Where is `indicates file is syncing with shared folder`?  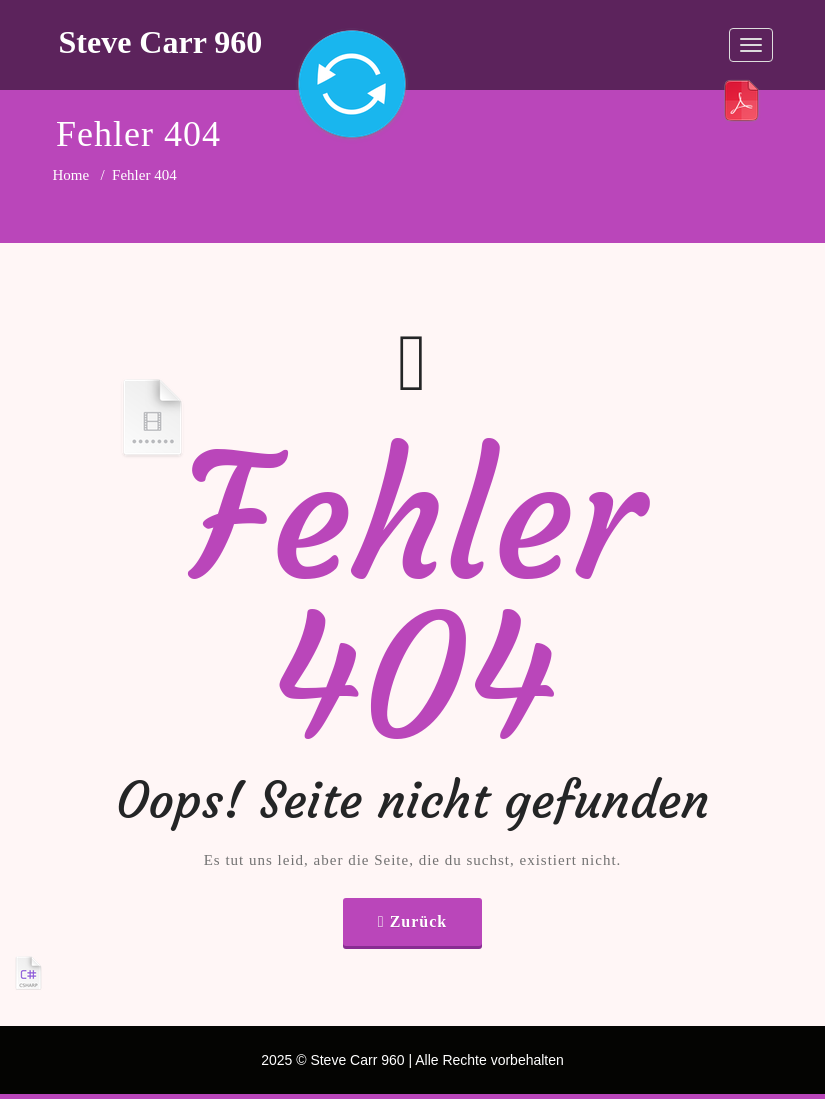 indicates file is syncing with shared folder is located at coordinates (352, 84).